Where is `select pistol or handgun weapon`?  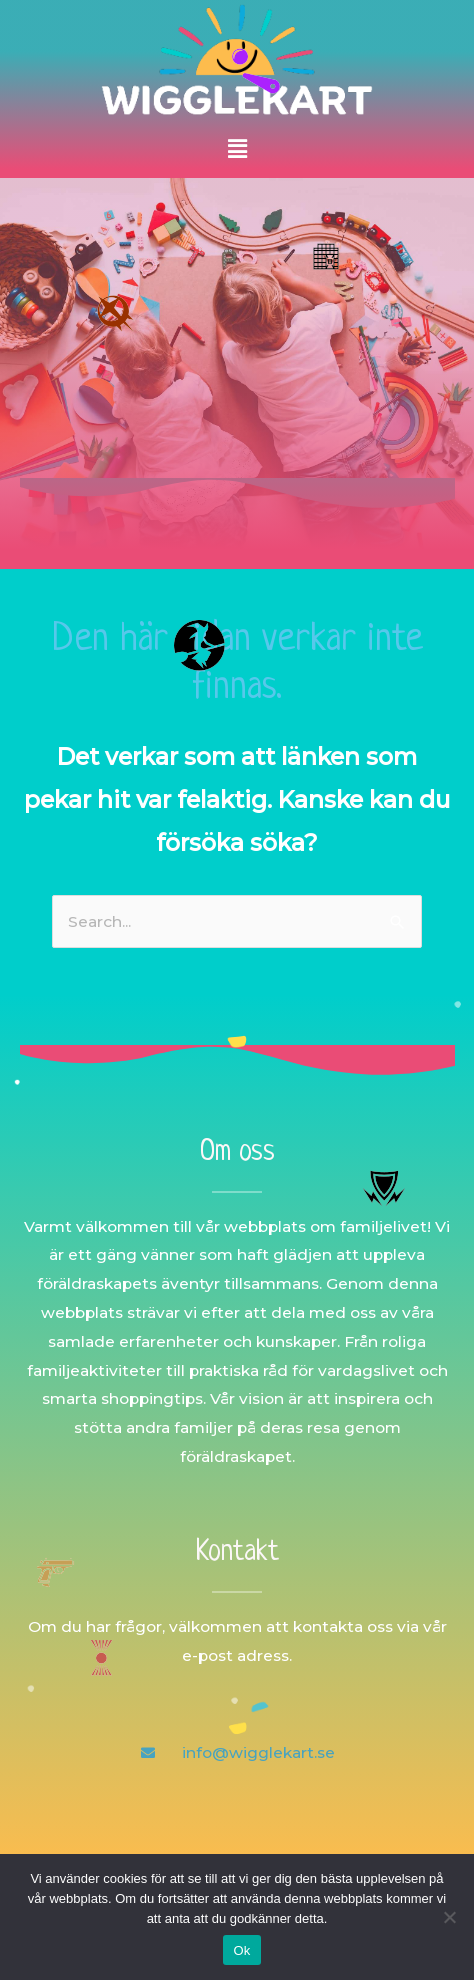
select pistol or handgun weapon is located at coordinates (55, 1572).